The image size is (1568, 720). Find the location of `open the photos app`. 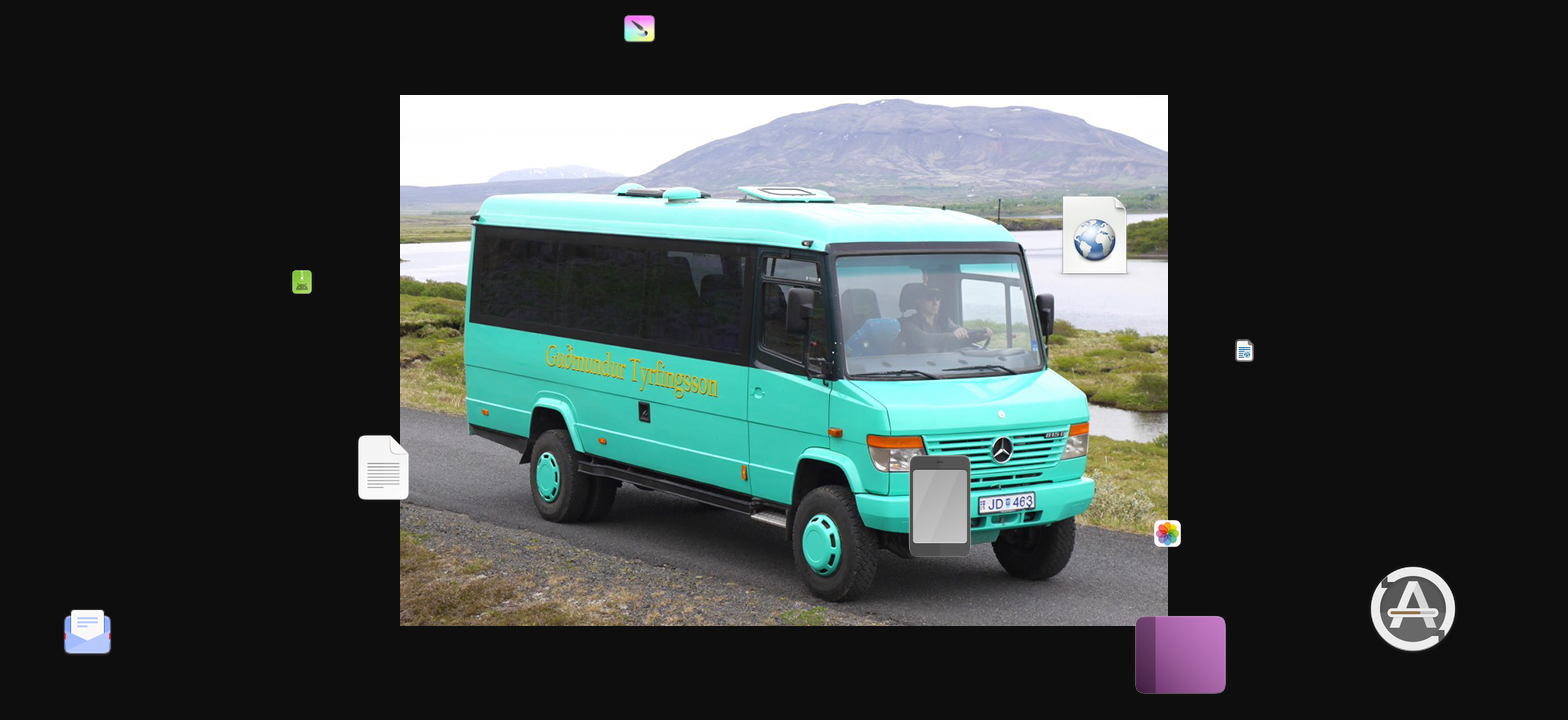

open the photos app is located at coordinates (1167, 533).